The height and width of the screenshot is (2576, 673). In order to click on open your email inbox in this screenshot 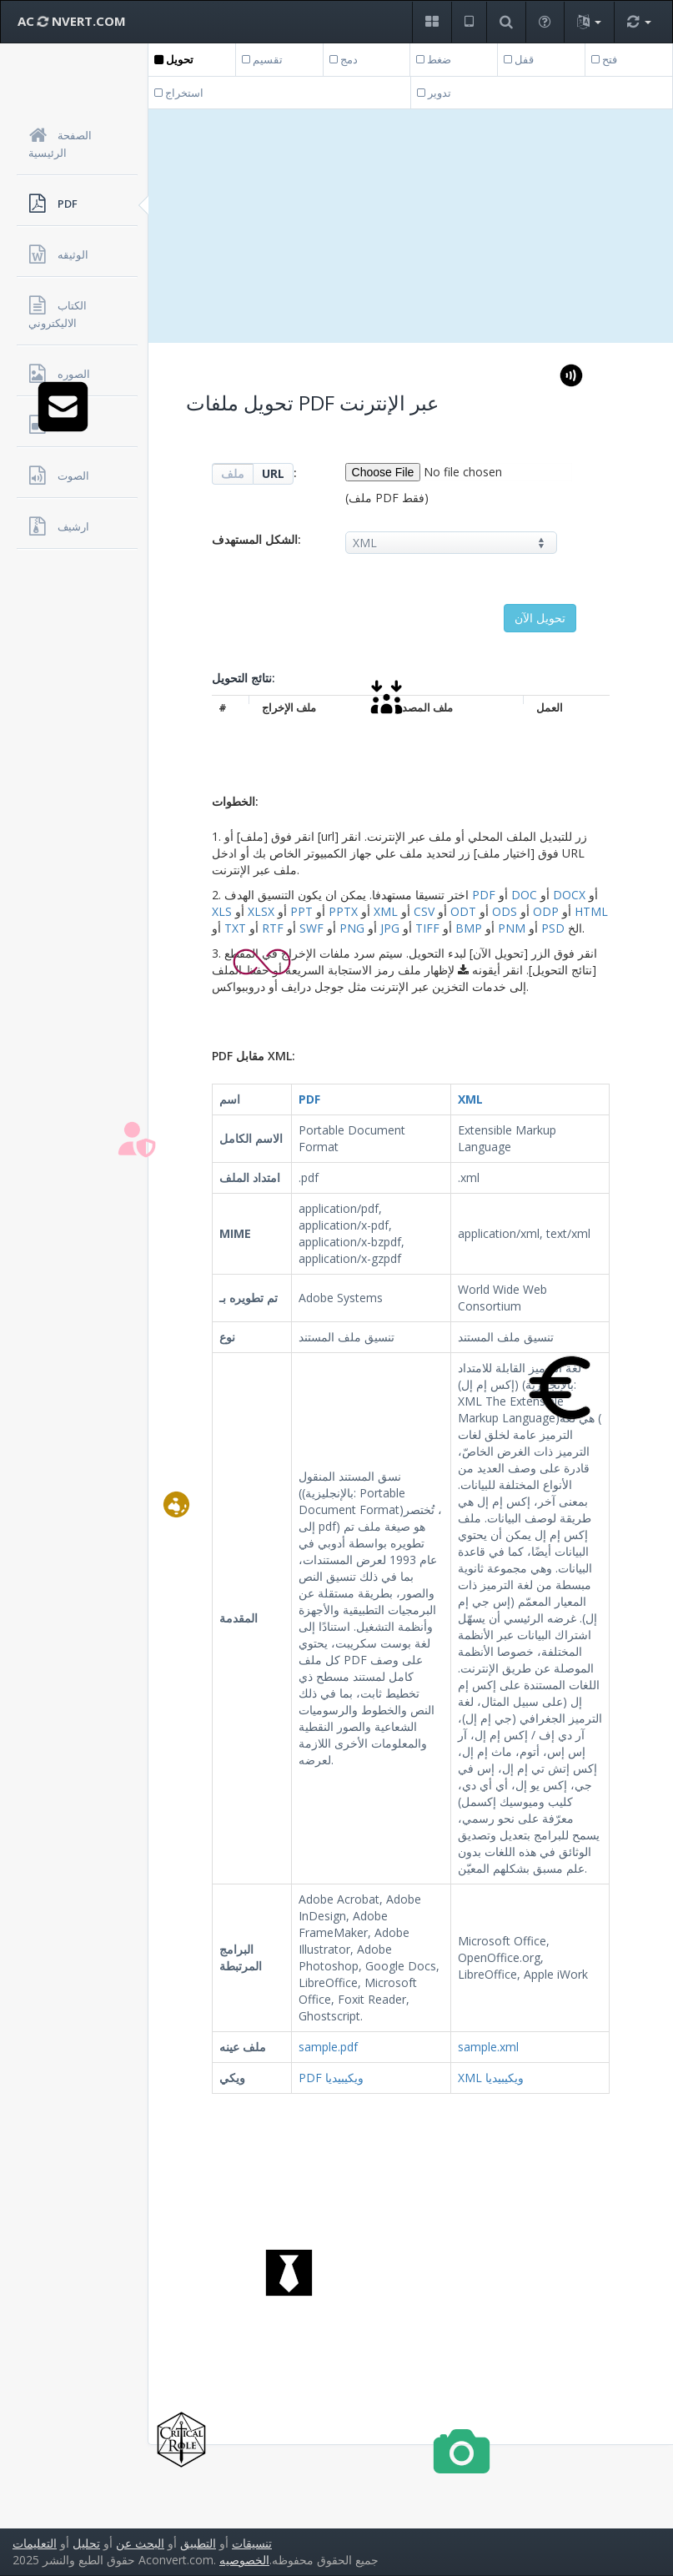, I will do `click(63, 406)`.